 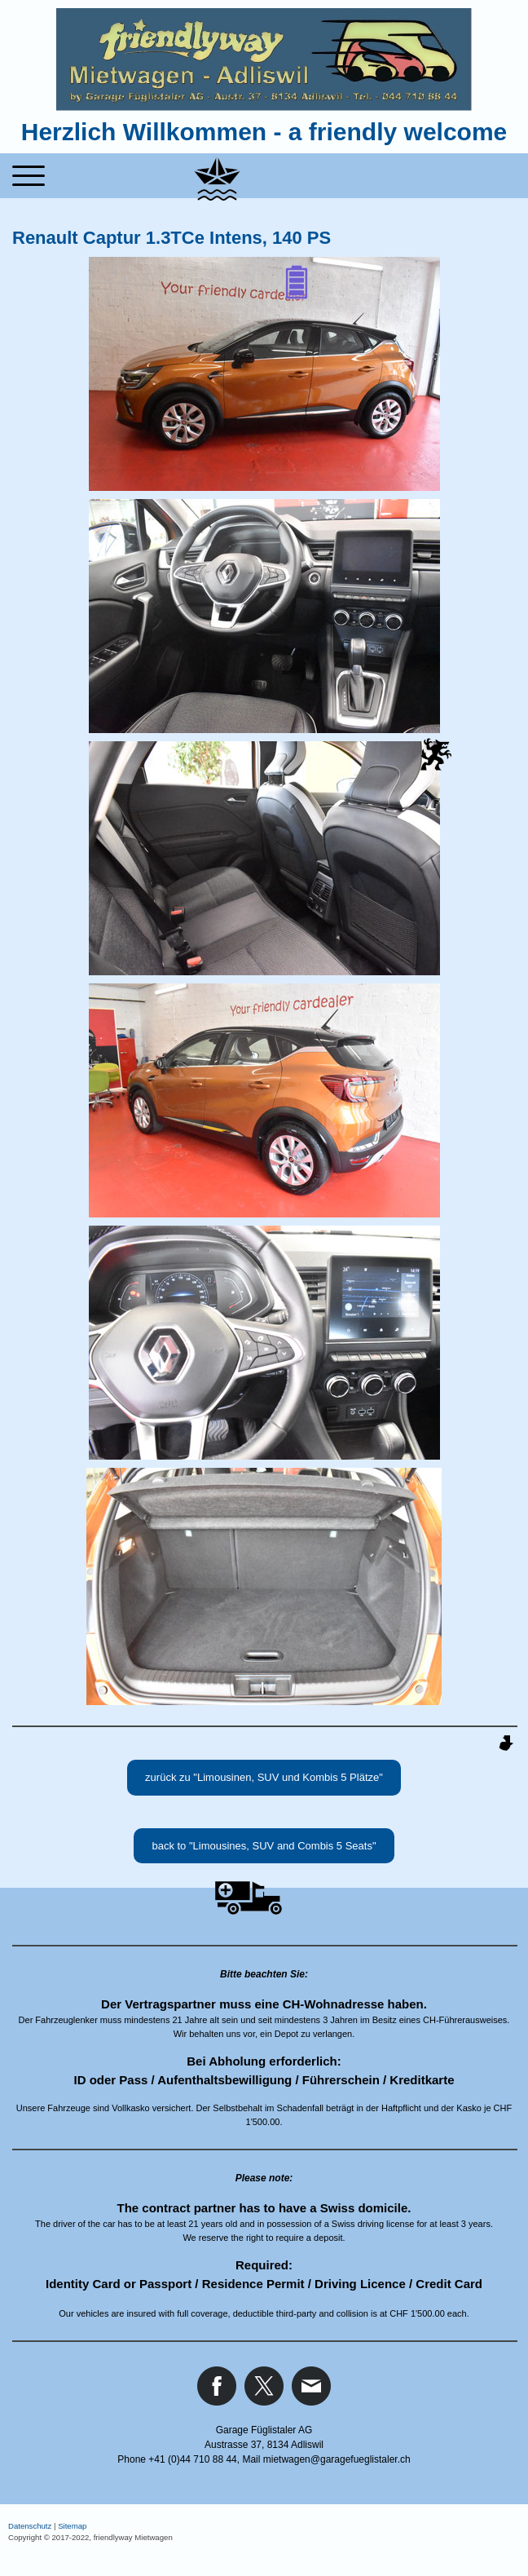 What do you see at coordinates (217, 179) in the screenshot?
I see `send a message or note` at bounding box center [217, 179].